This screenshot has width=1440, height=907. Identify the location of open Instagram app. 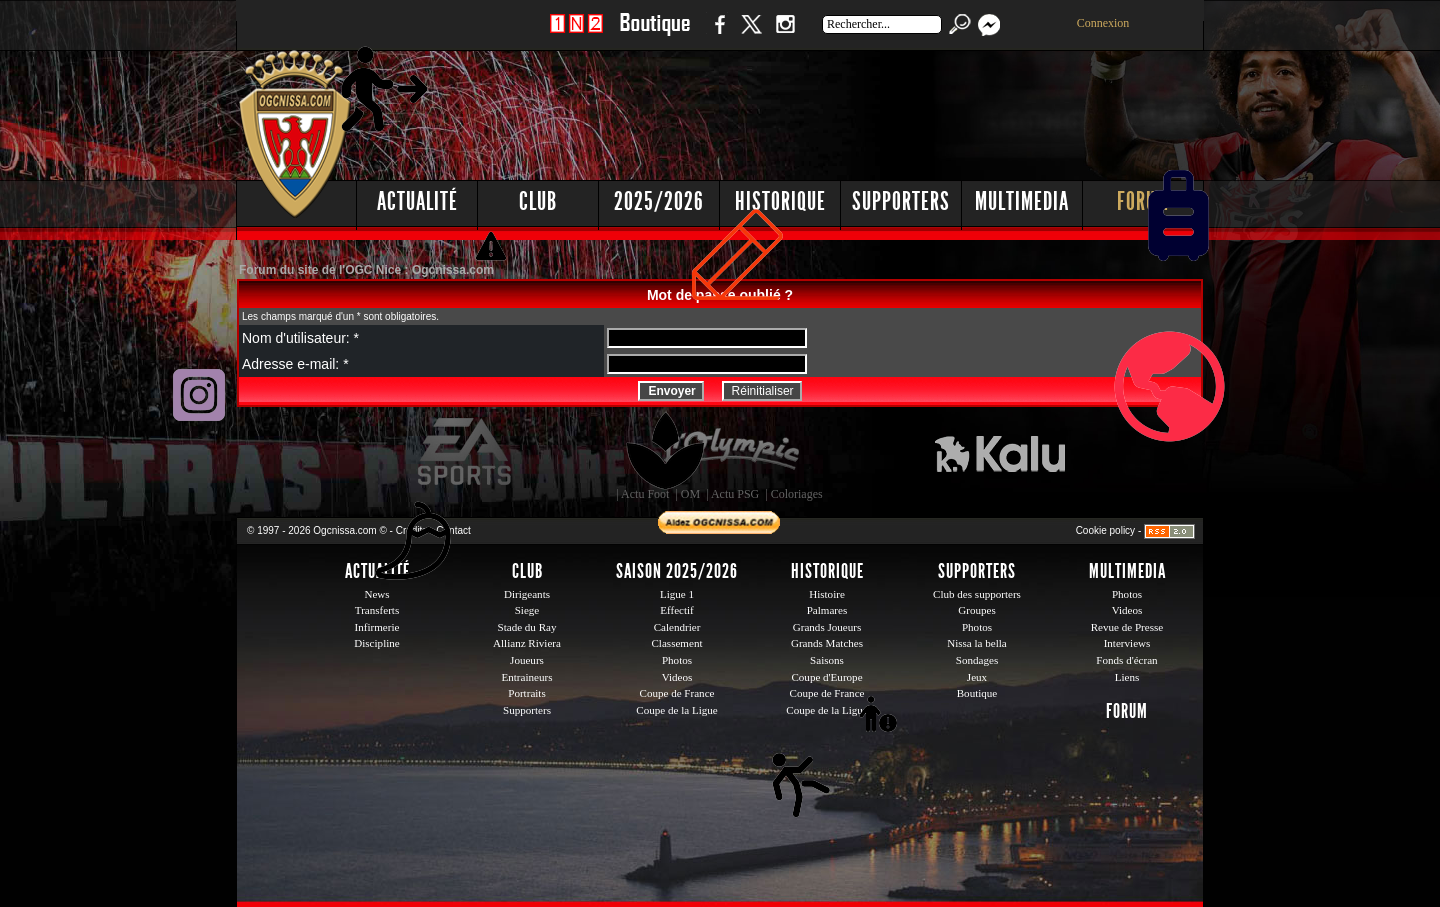
(199, 395).